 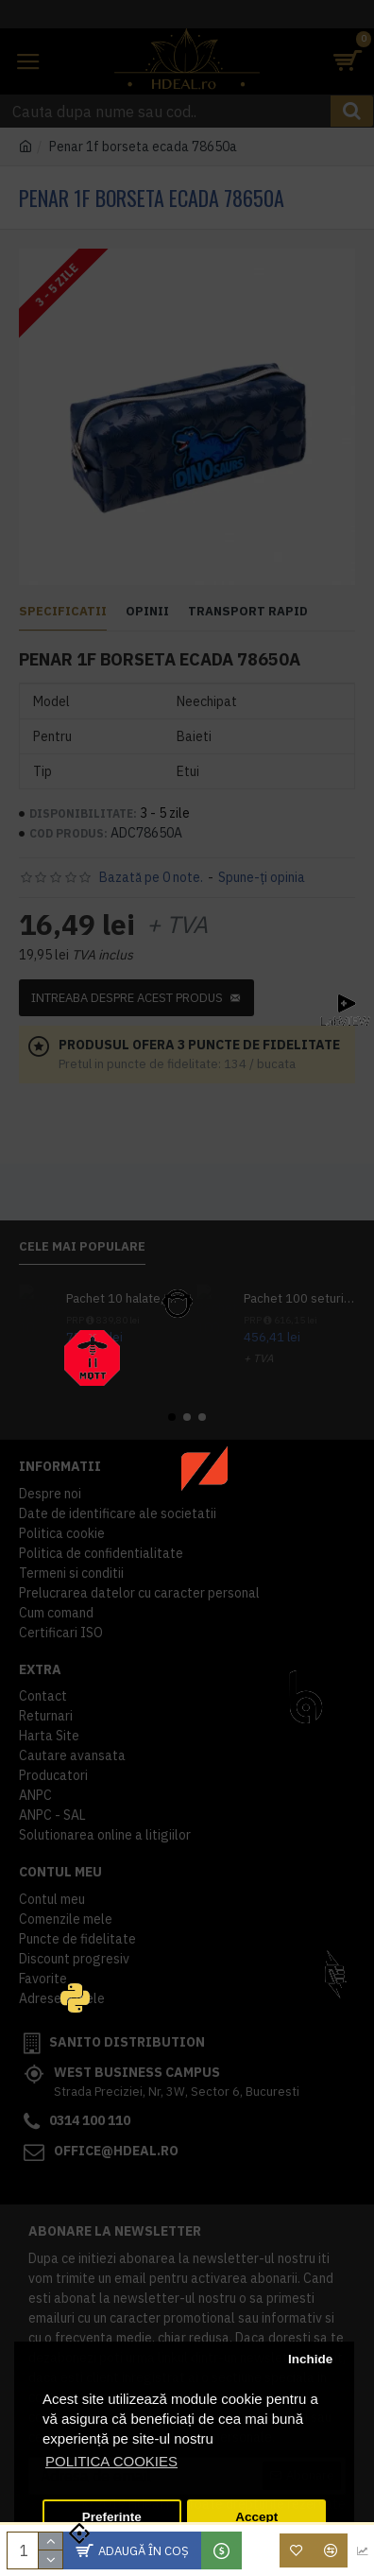 I want to click on open LabVIEW application, so click(x=345, y=1010).